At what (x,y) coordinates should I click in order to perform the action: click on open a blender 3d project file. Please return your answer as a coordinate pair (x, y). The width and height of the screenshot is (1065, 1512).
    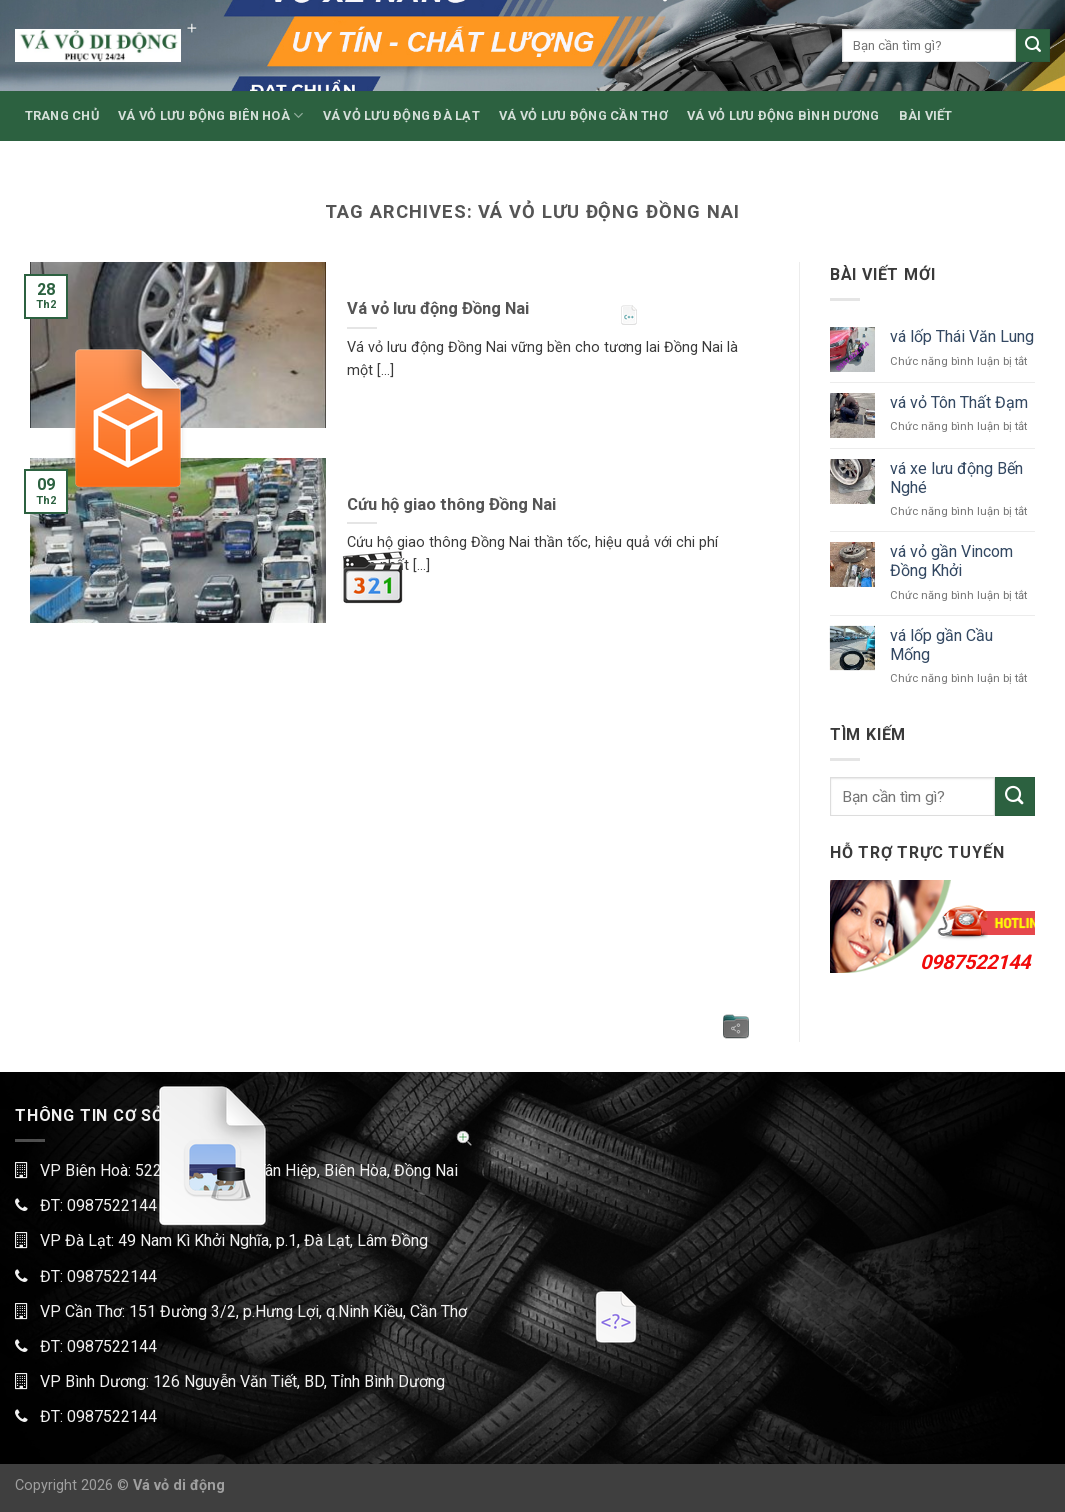
    Looking at the image, I should click on (128, 421).